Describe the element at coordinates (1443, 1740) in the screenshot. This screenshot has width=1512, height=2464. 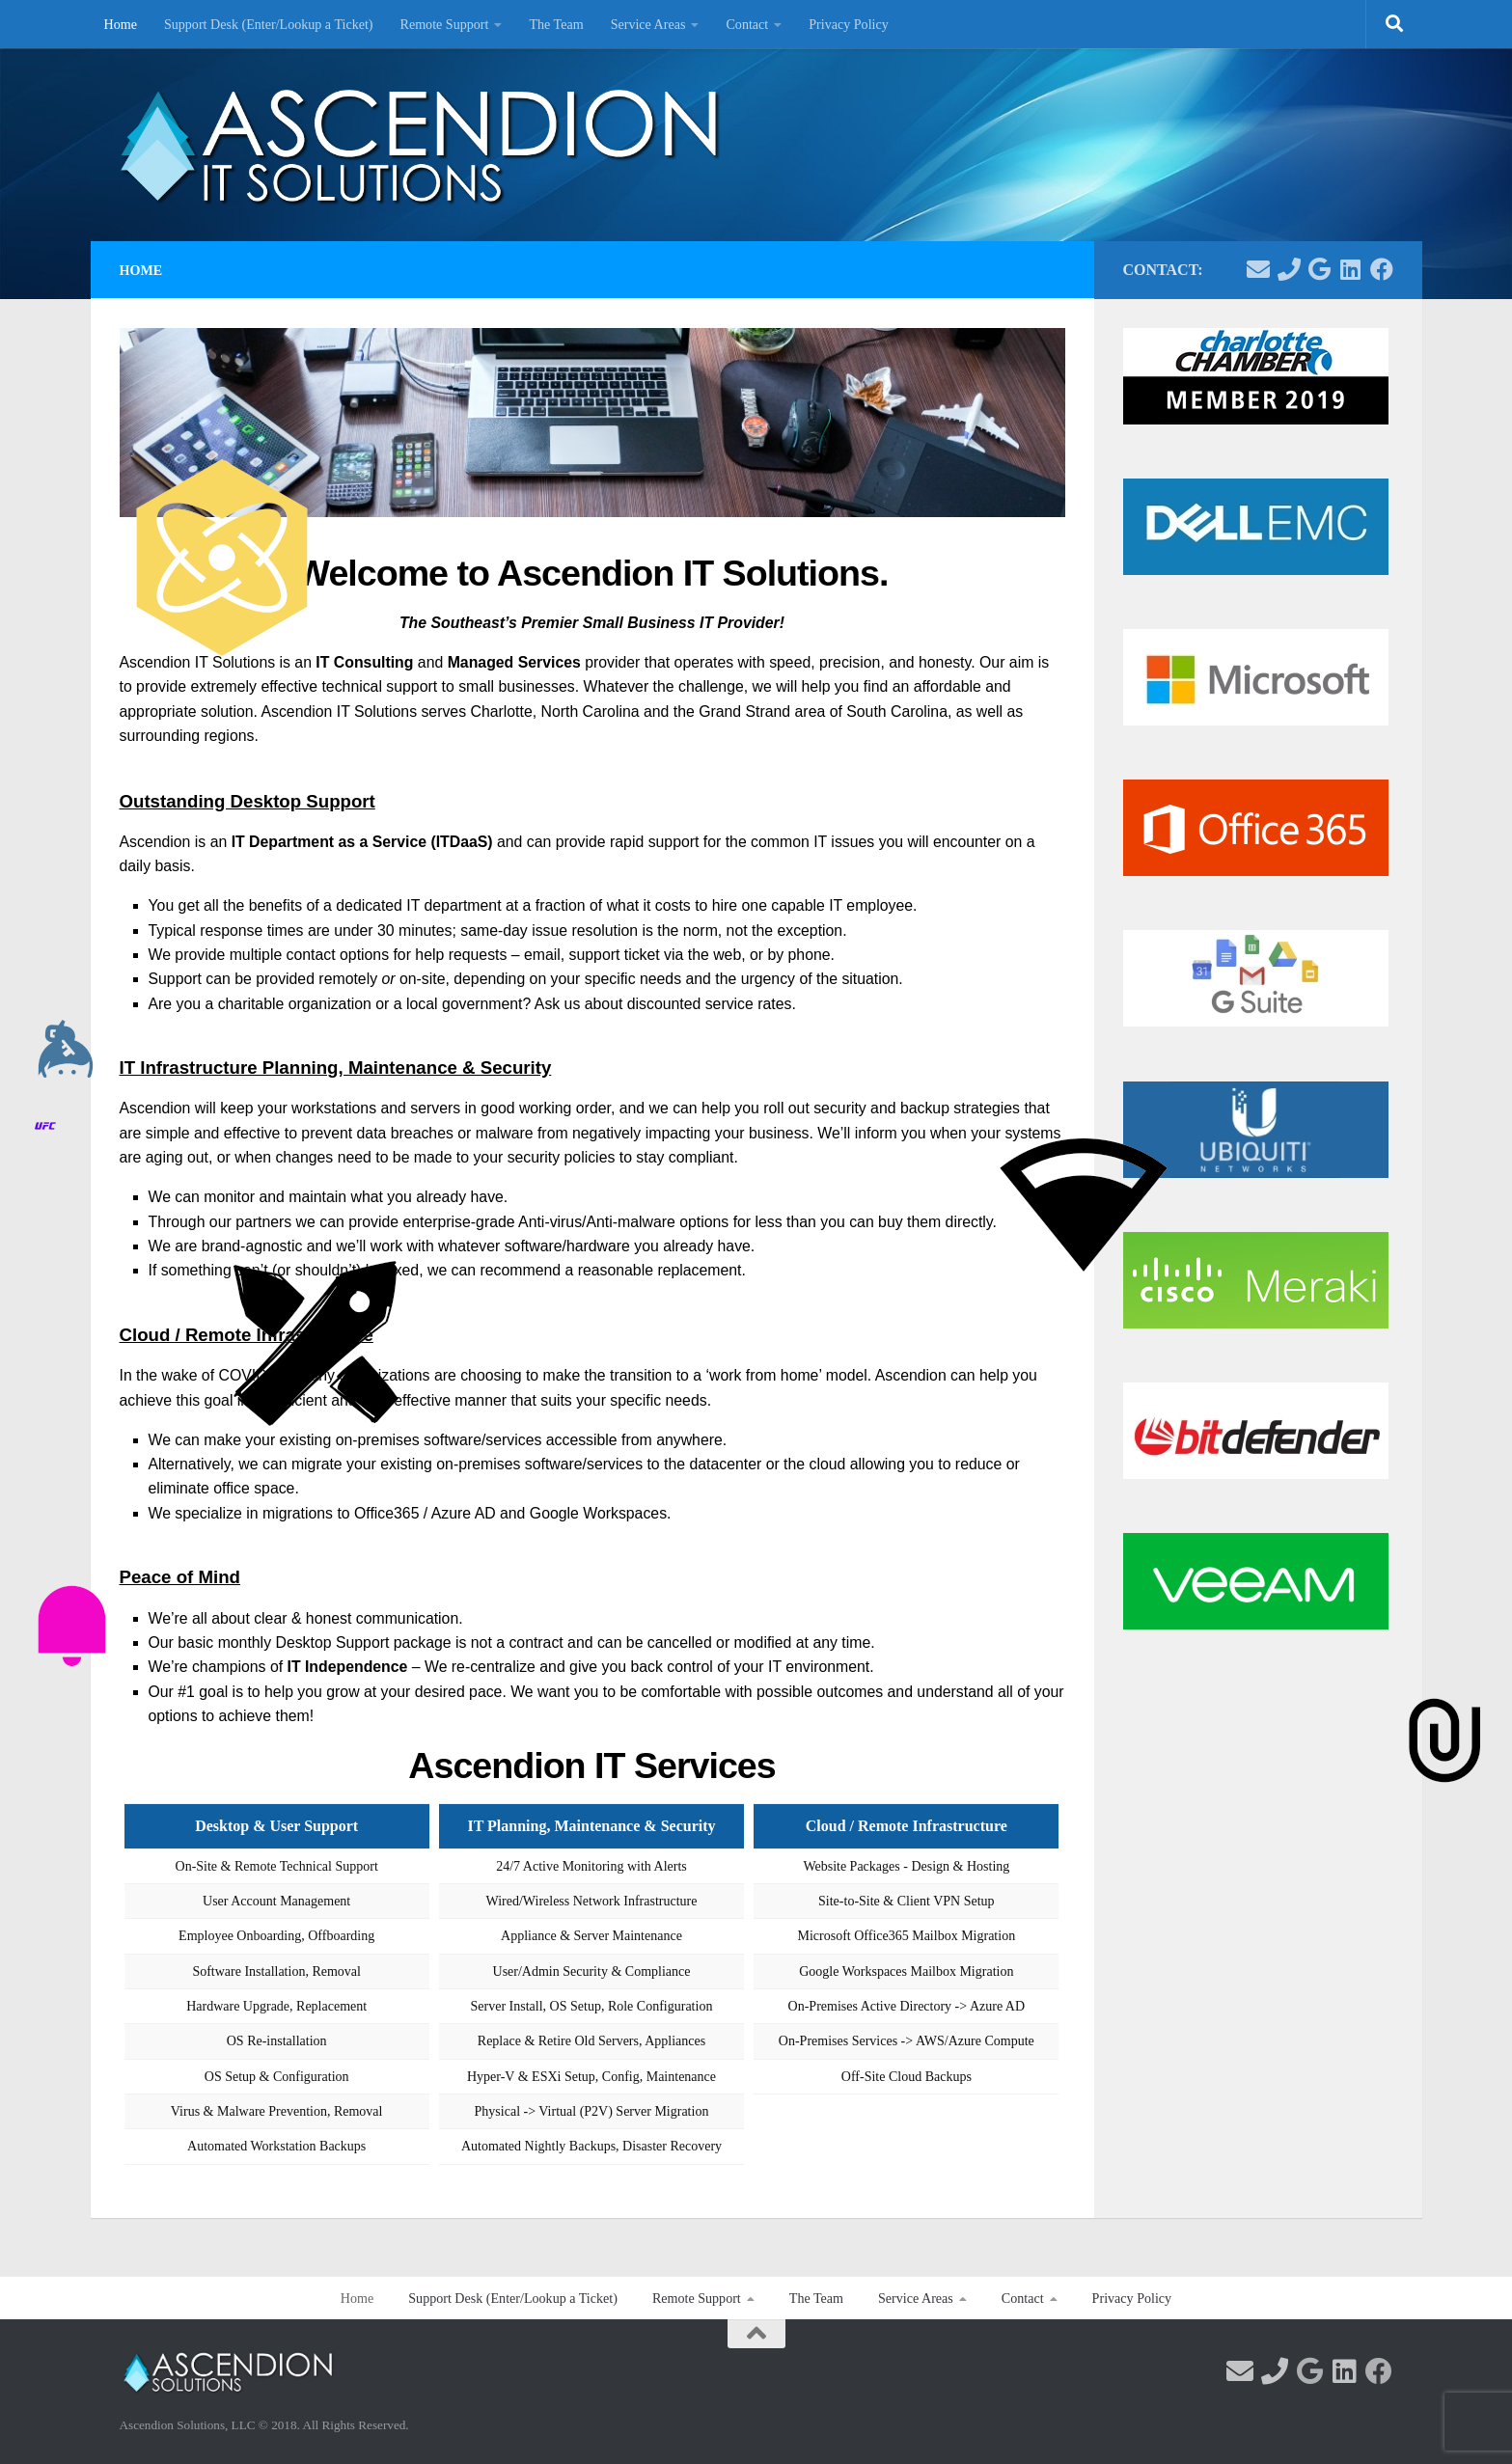
I see `attach a file to your message` at that location.